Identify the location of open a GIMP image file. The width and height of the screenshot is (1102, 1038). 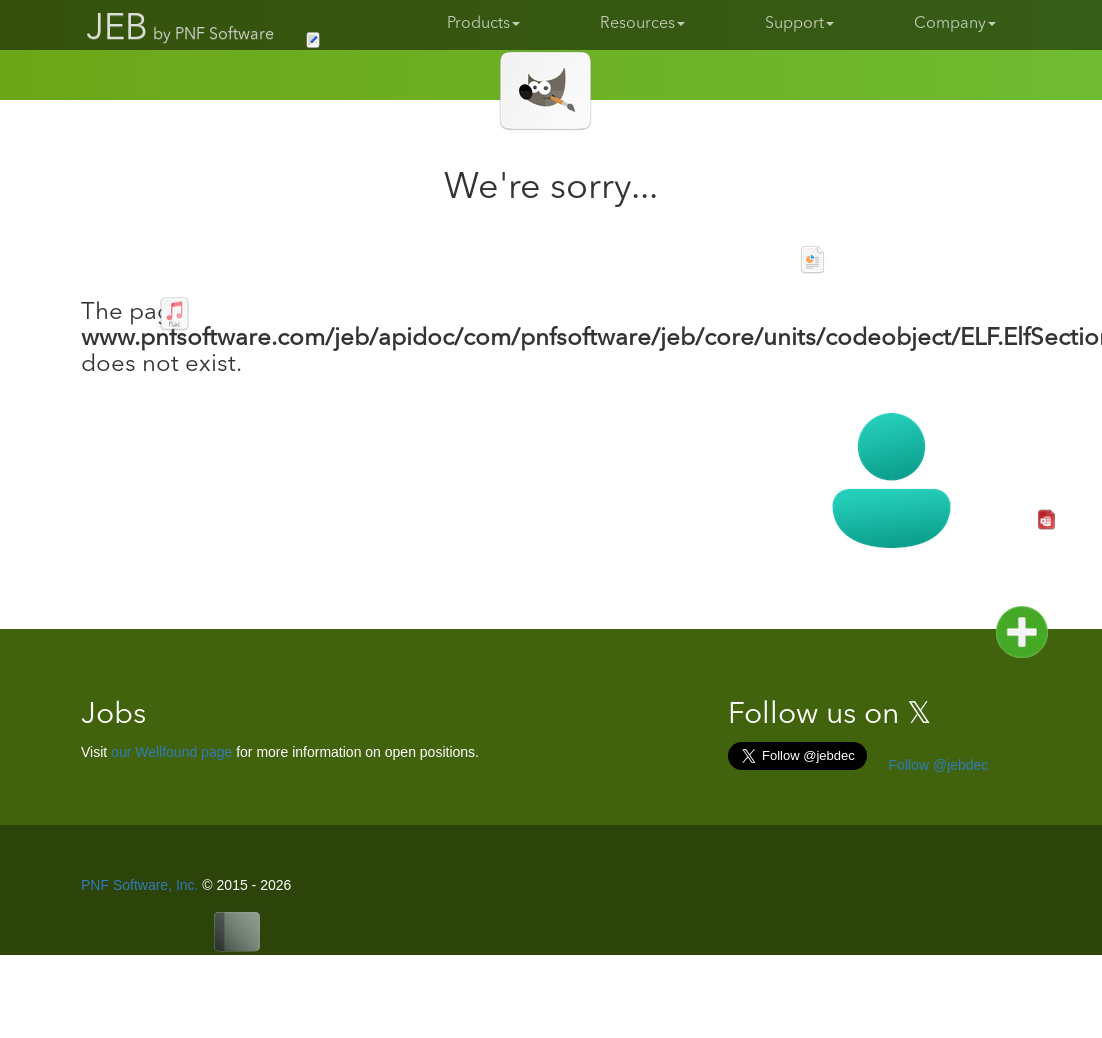
(545, 87).